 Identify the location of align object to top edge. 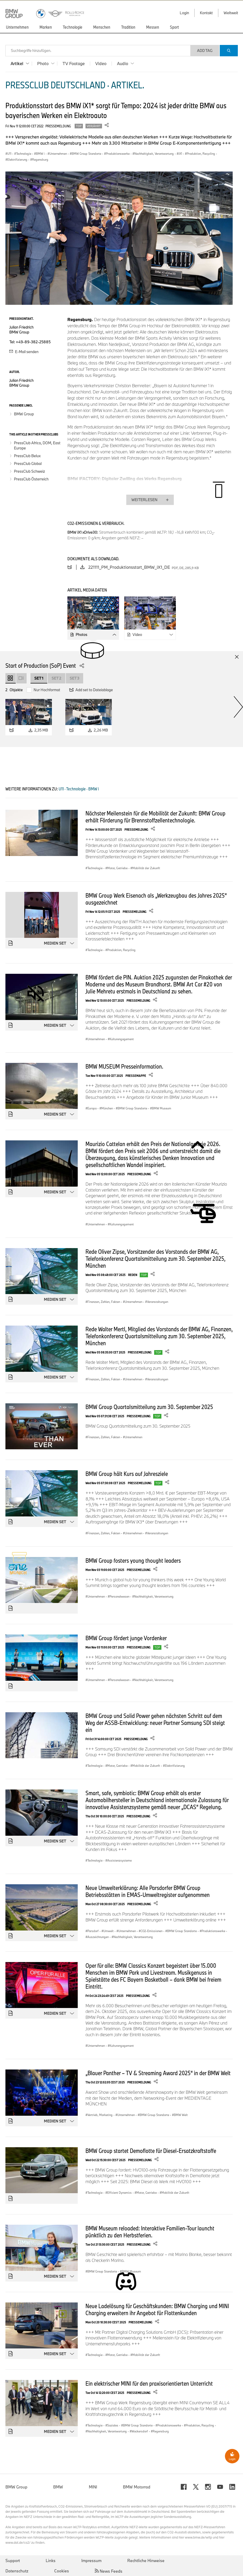
(219, 489).